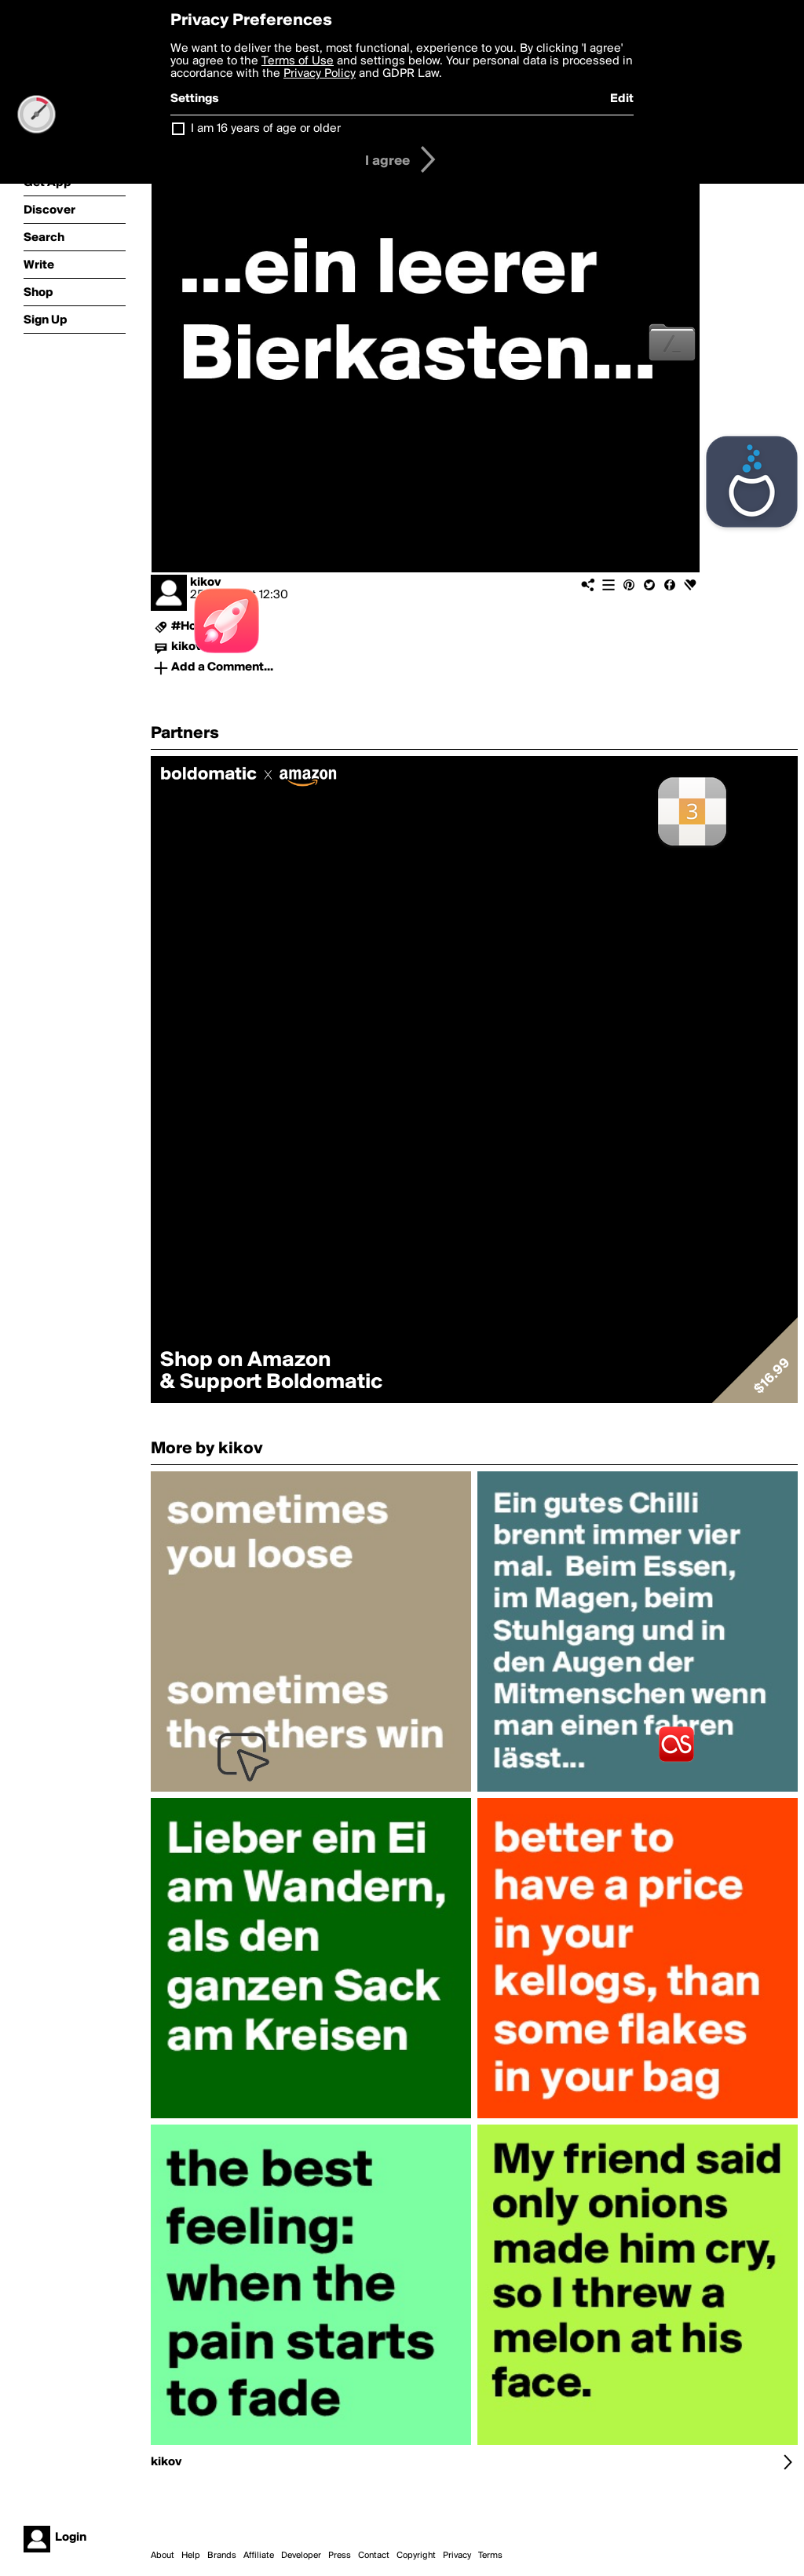 This screenshot has height=2576, width=804. I want to click on access pointer and cursor accessibility settings, so click(243, 1756).